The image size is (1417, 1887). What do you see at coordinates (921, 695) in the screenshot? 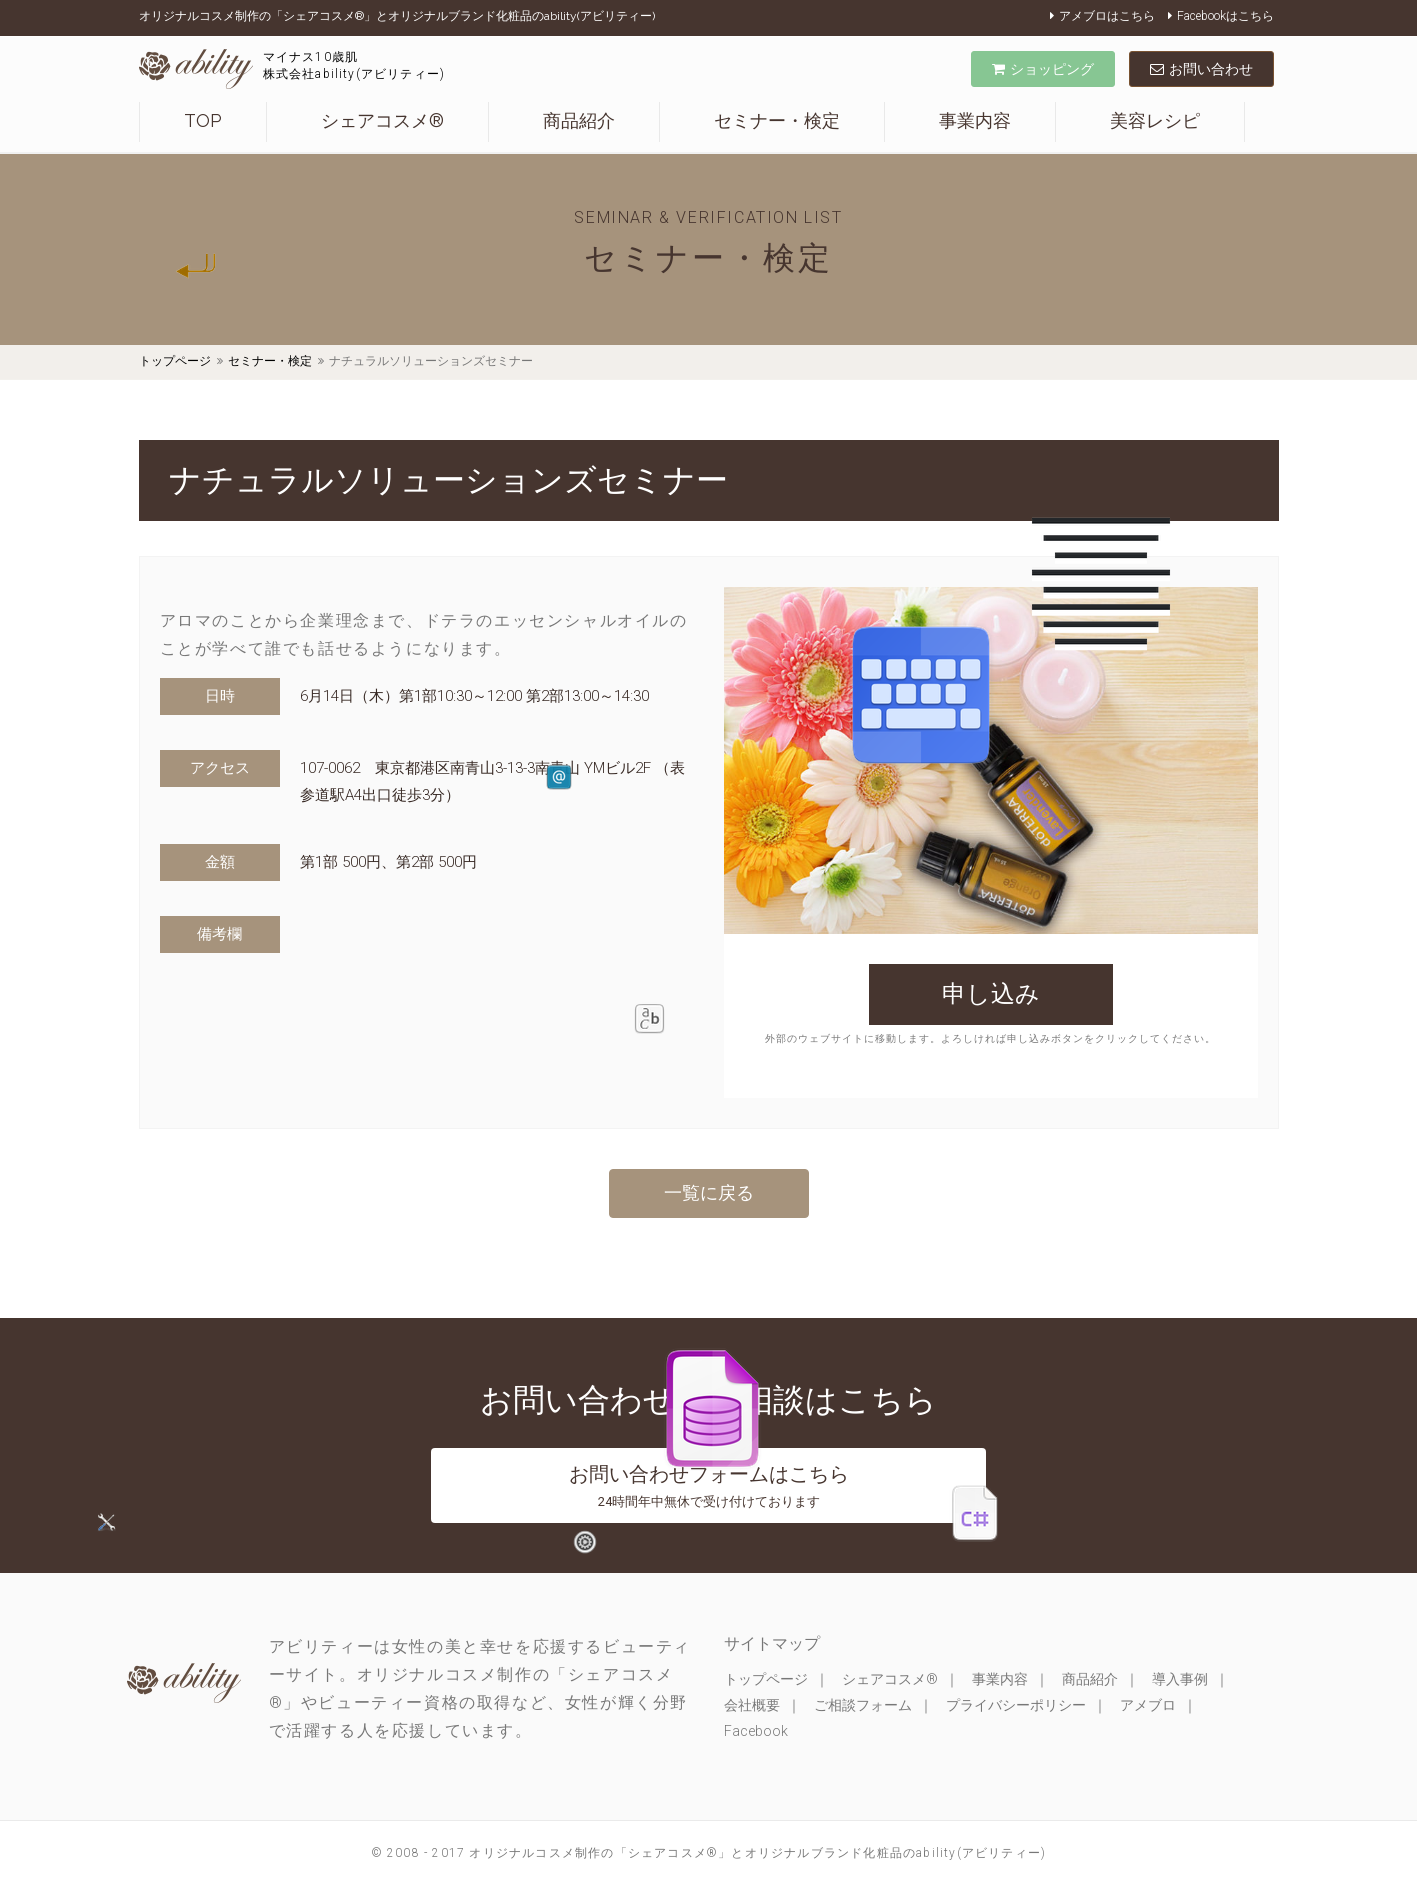
I see `configure keyboard and input settings` at bounding box center [921, 695].